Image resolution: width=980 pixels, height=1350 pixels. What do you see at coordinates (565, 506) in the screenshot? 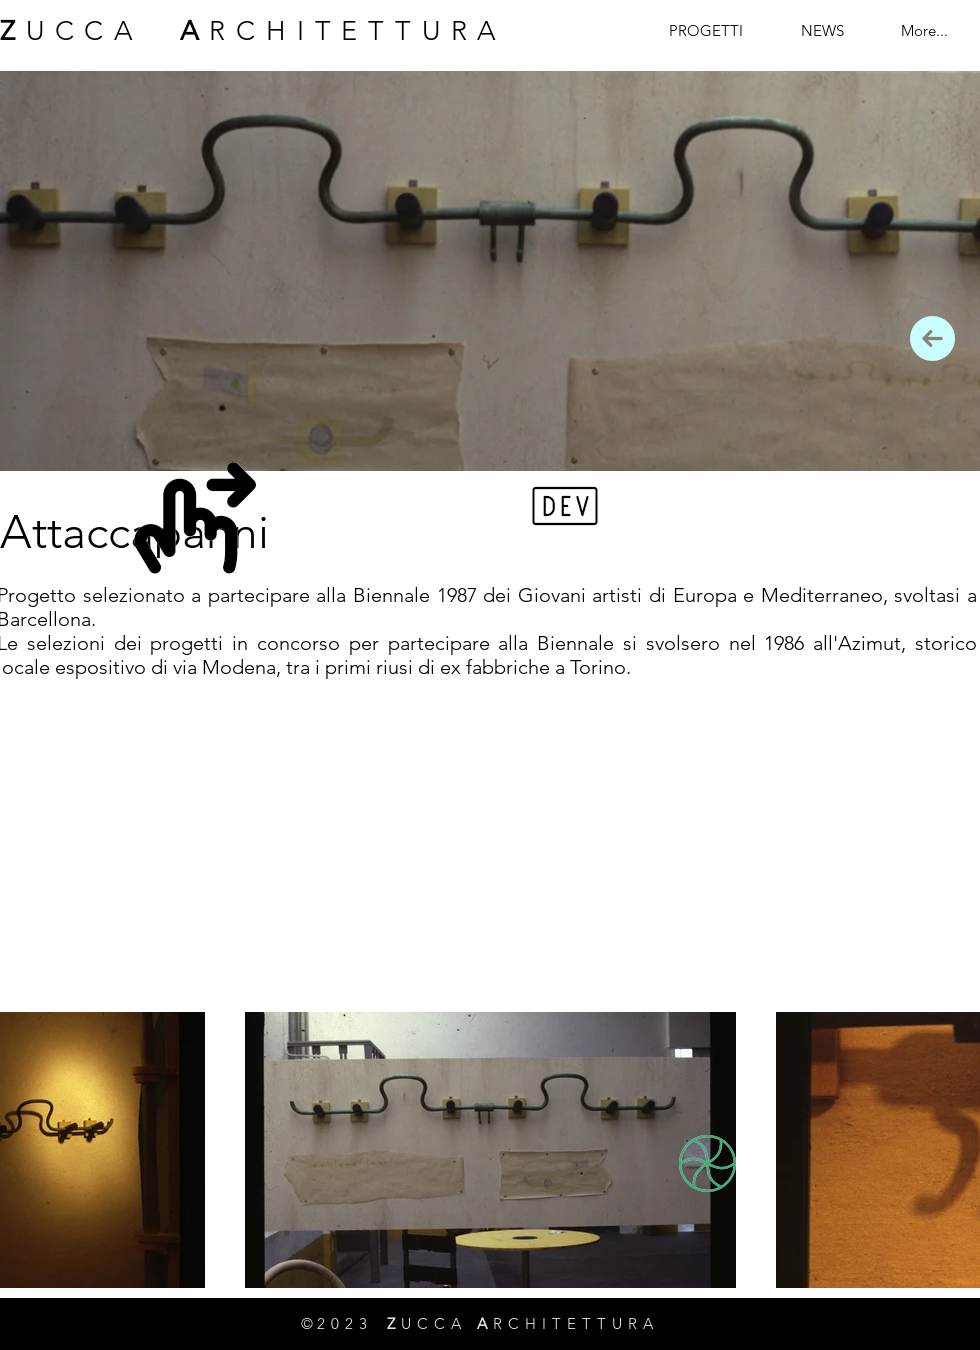
I see `visit dev.to community profile` at bounding box center [565, 506].